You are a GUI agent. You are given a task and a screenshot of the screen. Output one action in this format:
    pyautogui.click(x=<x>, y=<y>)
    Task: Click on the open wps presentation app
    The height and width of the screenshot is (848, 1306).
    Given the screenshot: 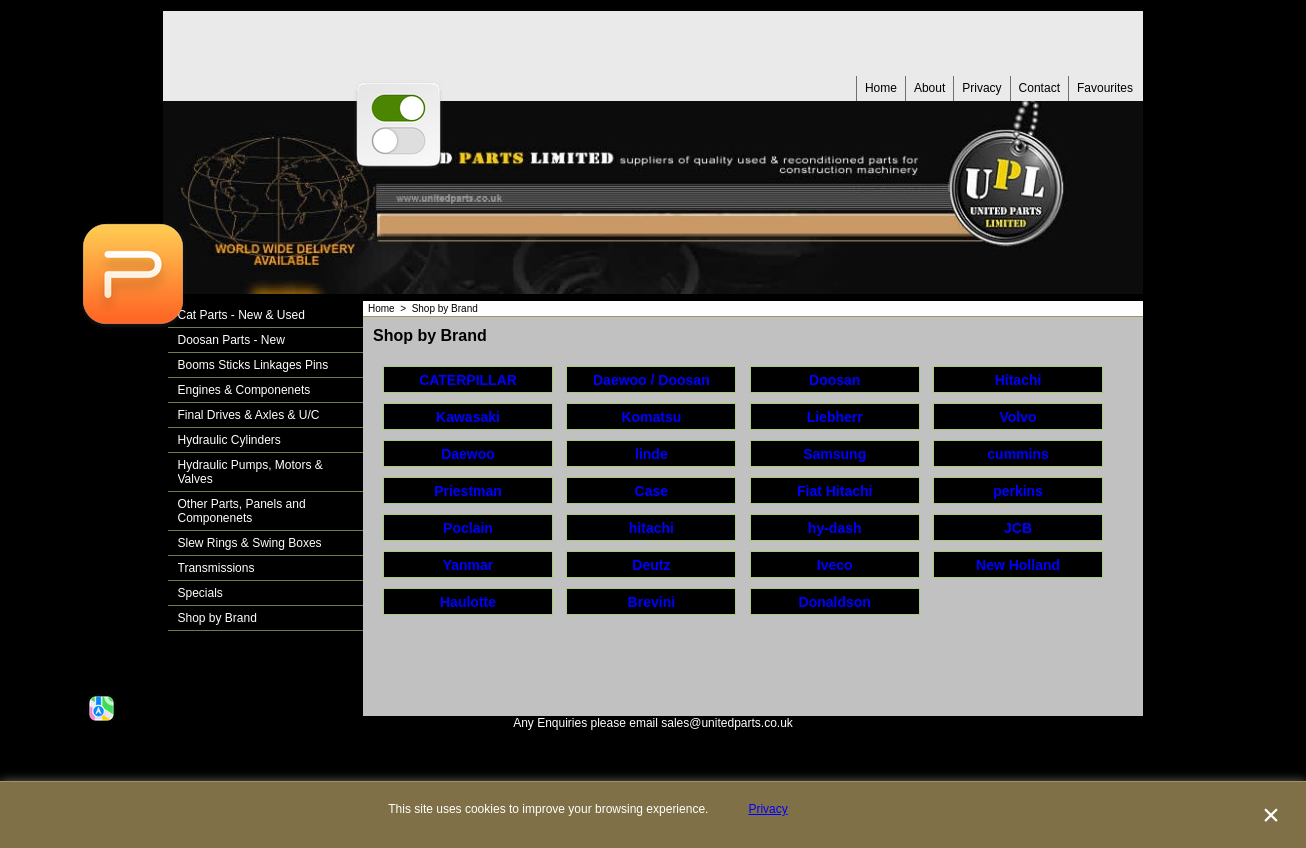 What is the action you would take?
    pyautogui.click(x=133, y=274)
    